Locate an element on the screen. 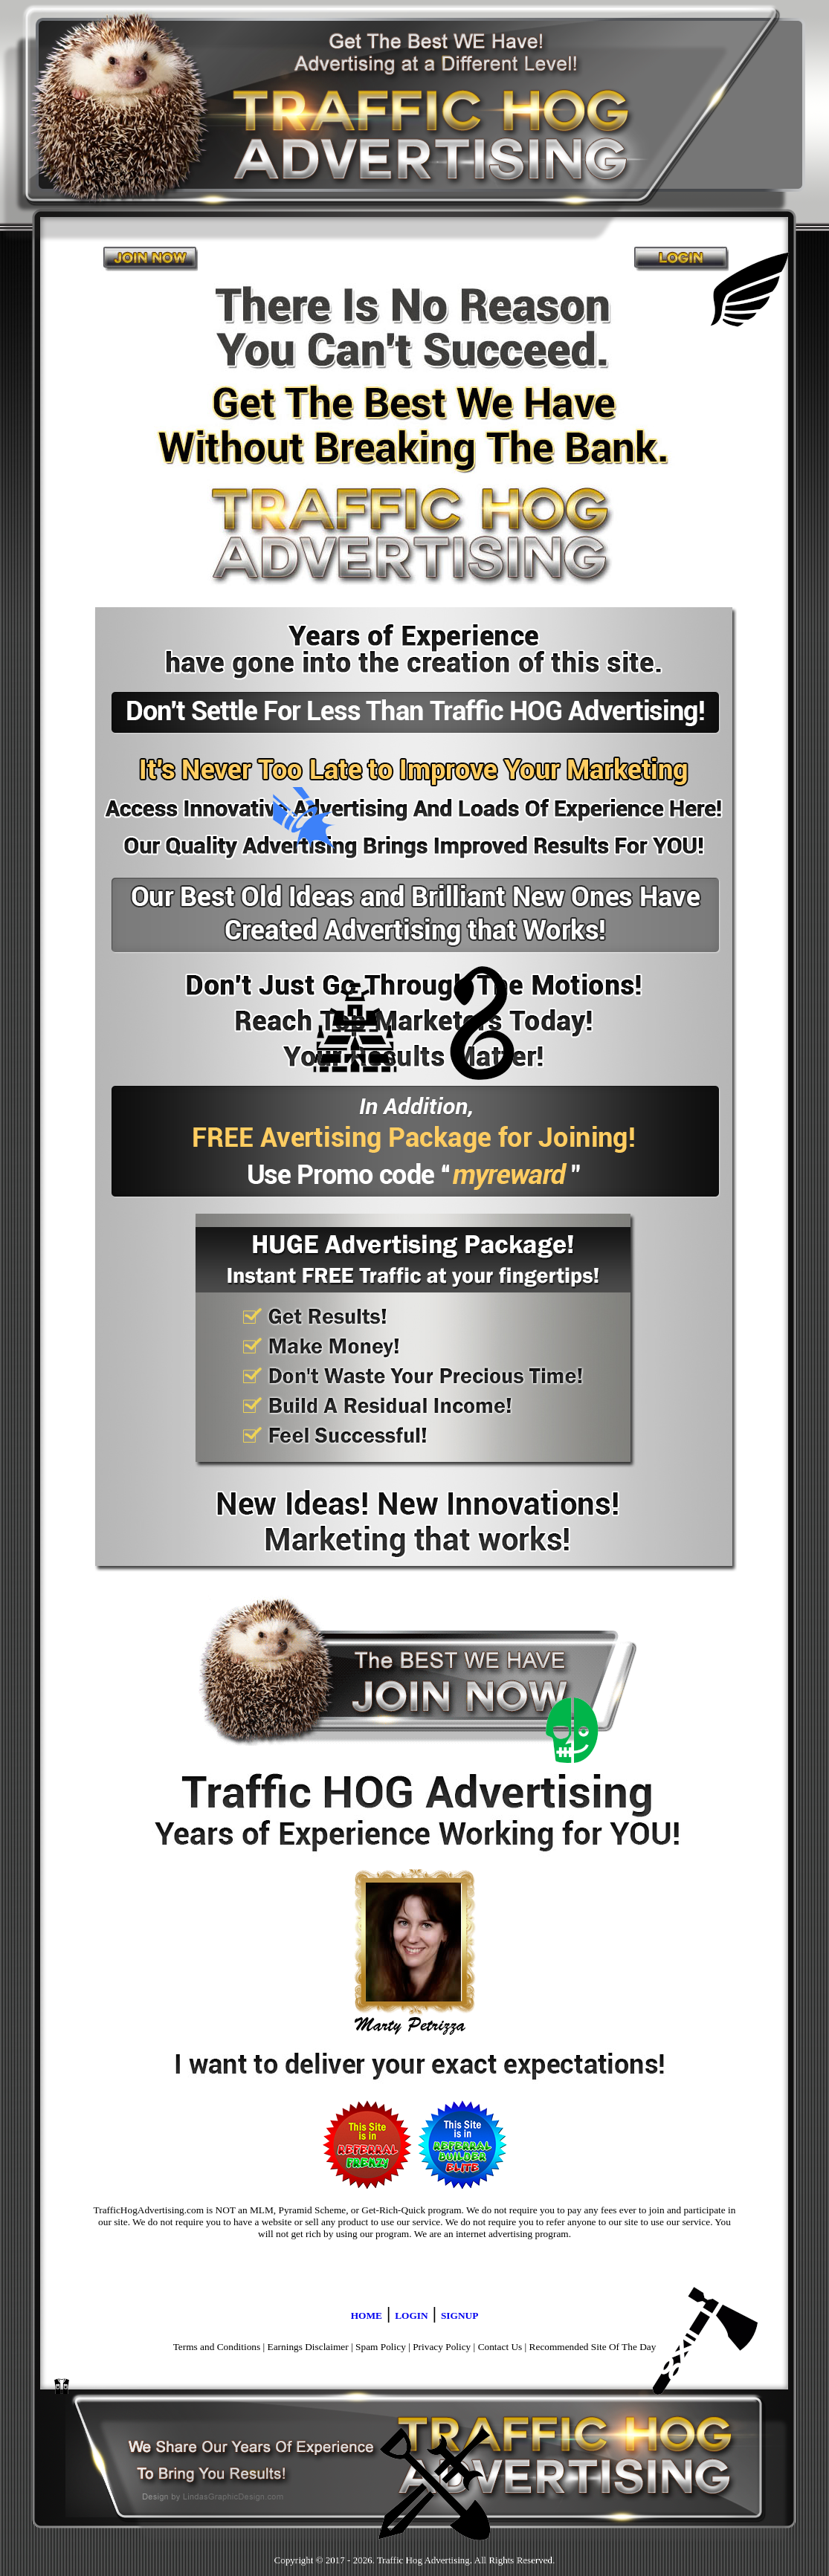 The height and width of the screenshot is (2576, 829). indicates poison status effect on character is located at coordinates (482, 1023).